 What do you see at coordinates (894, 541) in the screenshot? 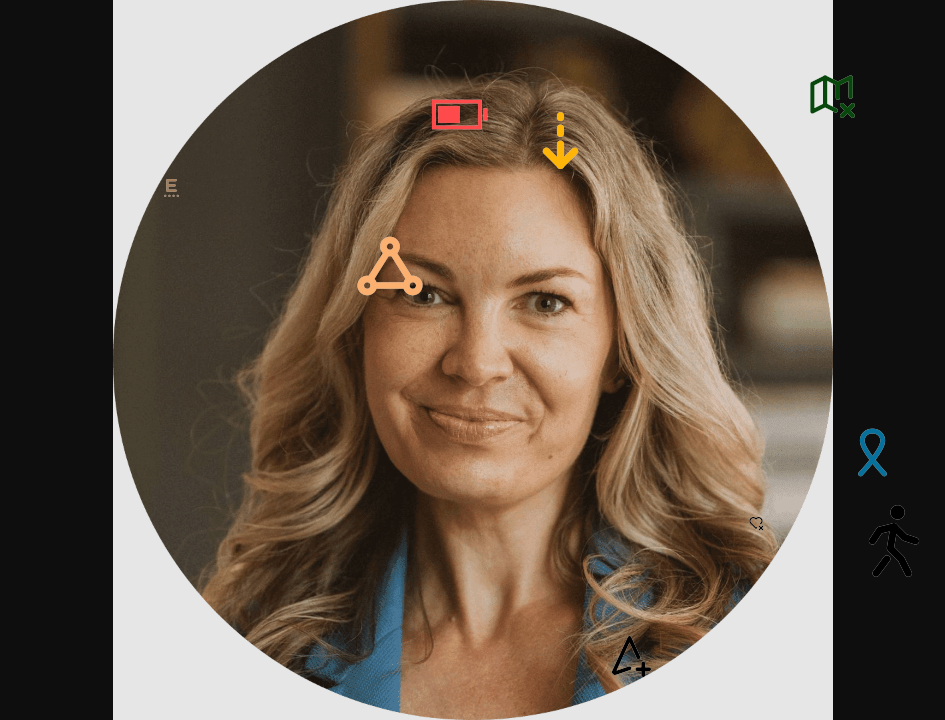
I see `select walking as your navigation mode` at bounding box center [894, 541].